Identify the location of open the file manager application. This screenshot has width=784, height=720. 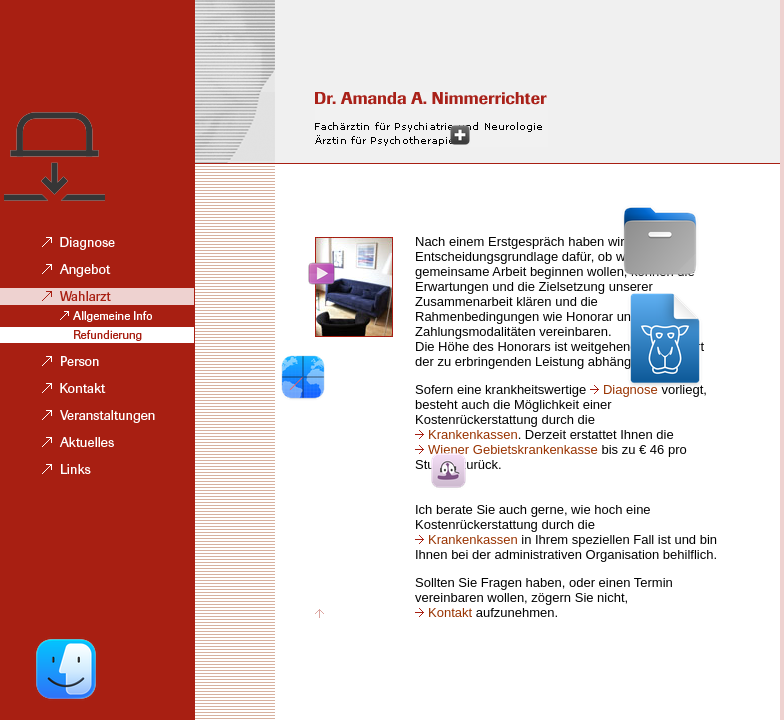
(660, 241).